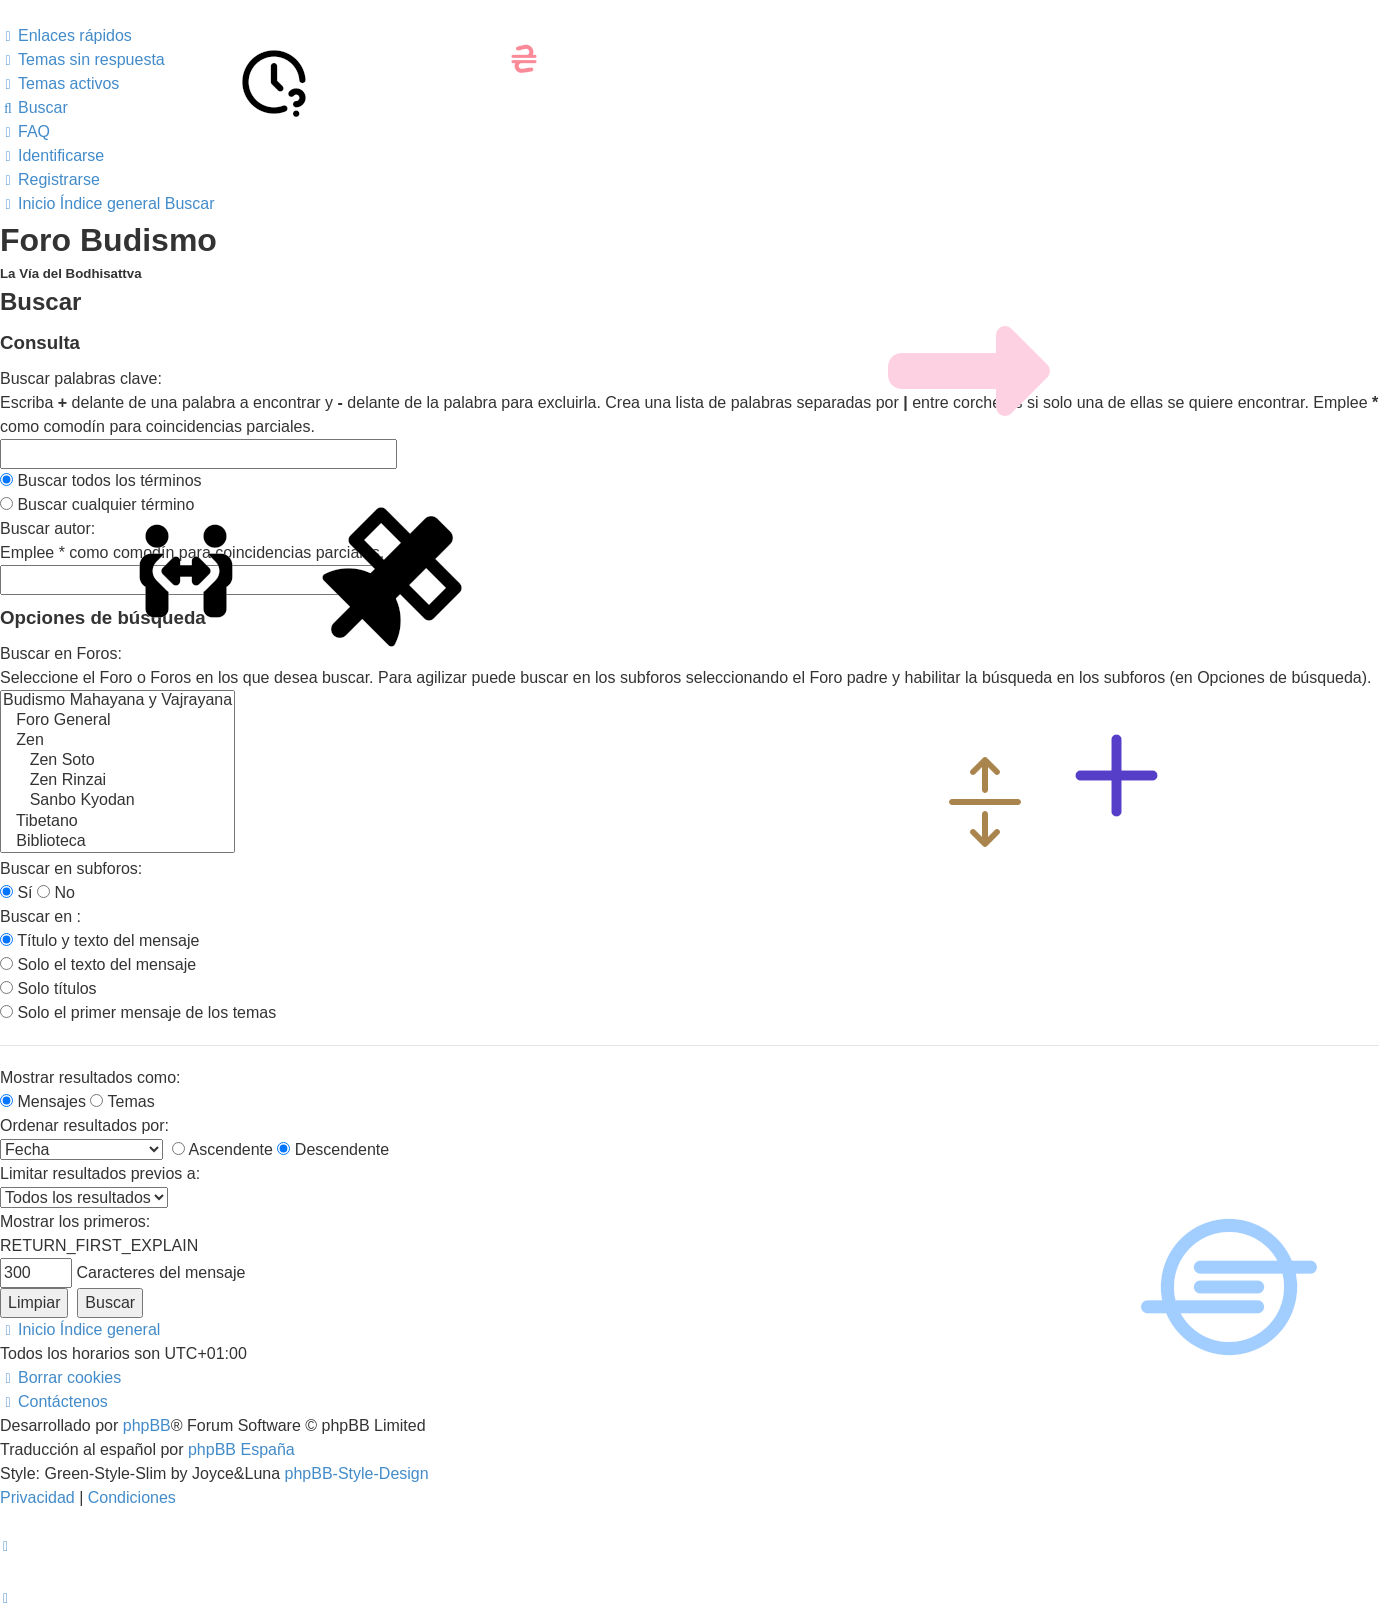 Image resolution: width=1379 pixels, height=1610 pixels. Describe the element at coordinates (186, 571) in the screenshot. I see `manage user connections or relationships` at that location.